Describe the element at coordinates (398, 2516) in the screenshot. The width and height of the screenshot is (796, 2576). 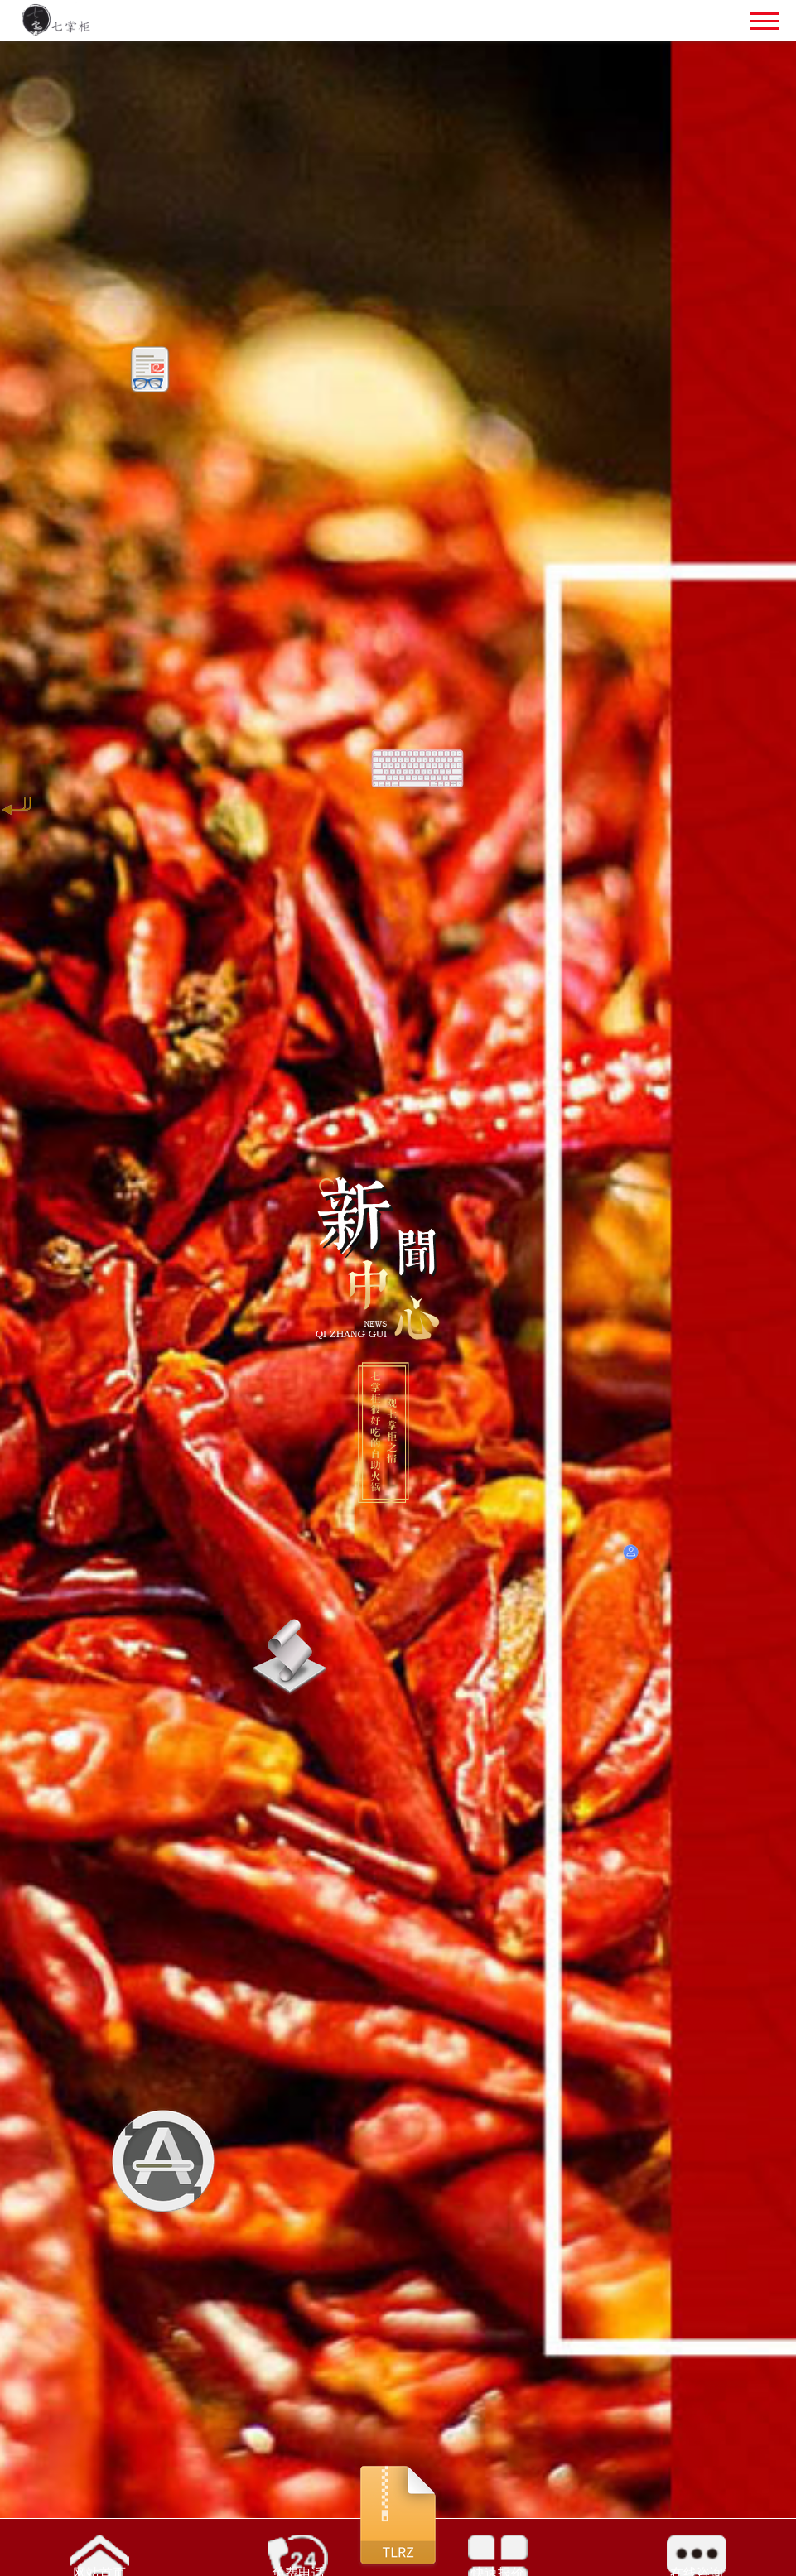
I see `an lrzip-compressed tar archive file` at that location.